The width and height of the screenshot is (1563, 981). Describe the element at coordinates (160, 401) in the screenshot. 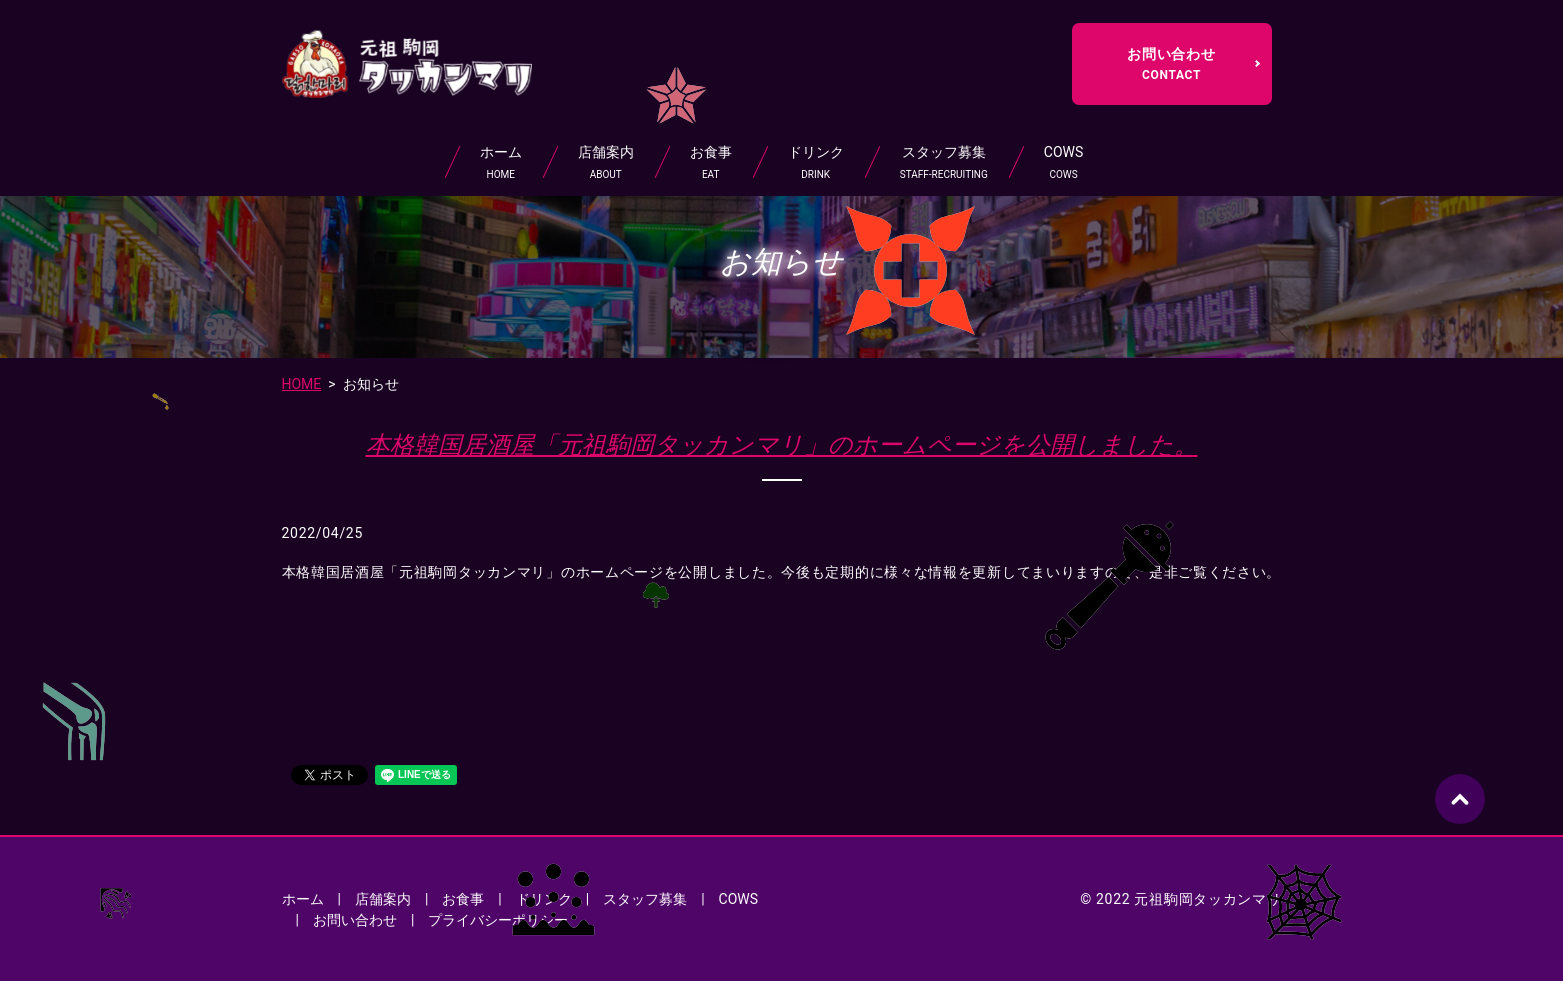

I see `select a color from the canvas` at that location.